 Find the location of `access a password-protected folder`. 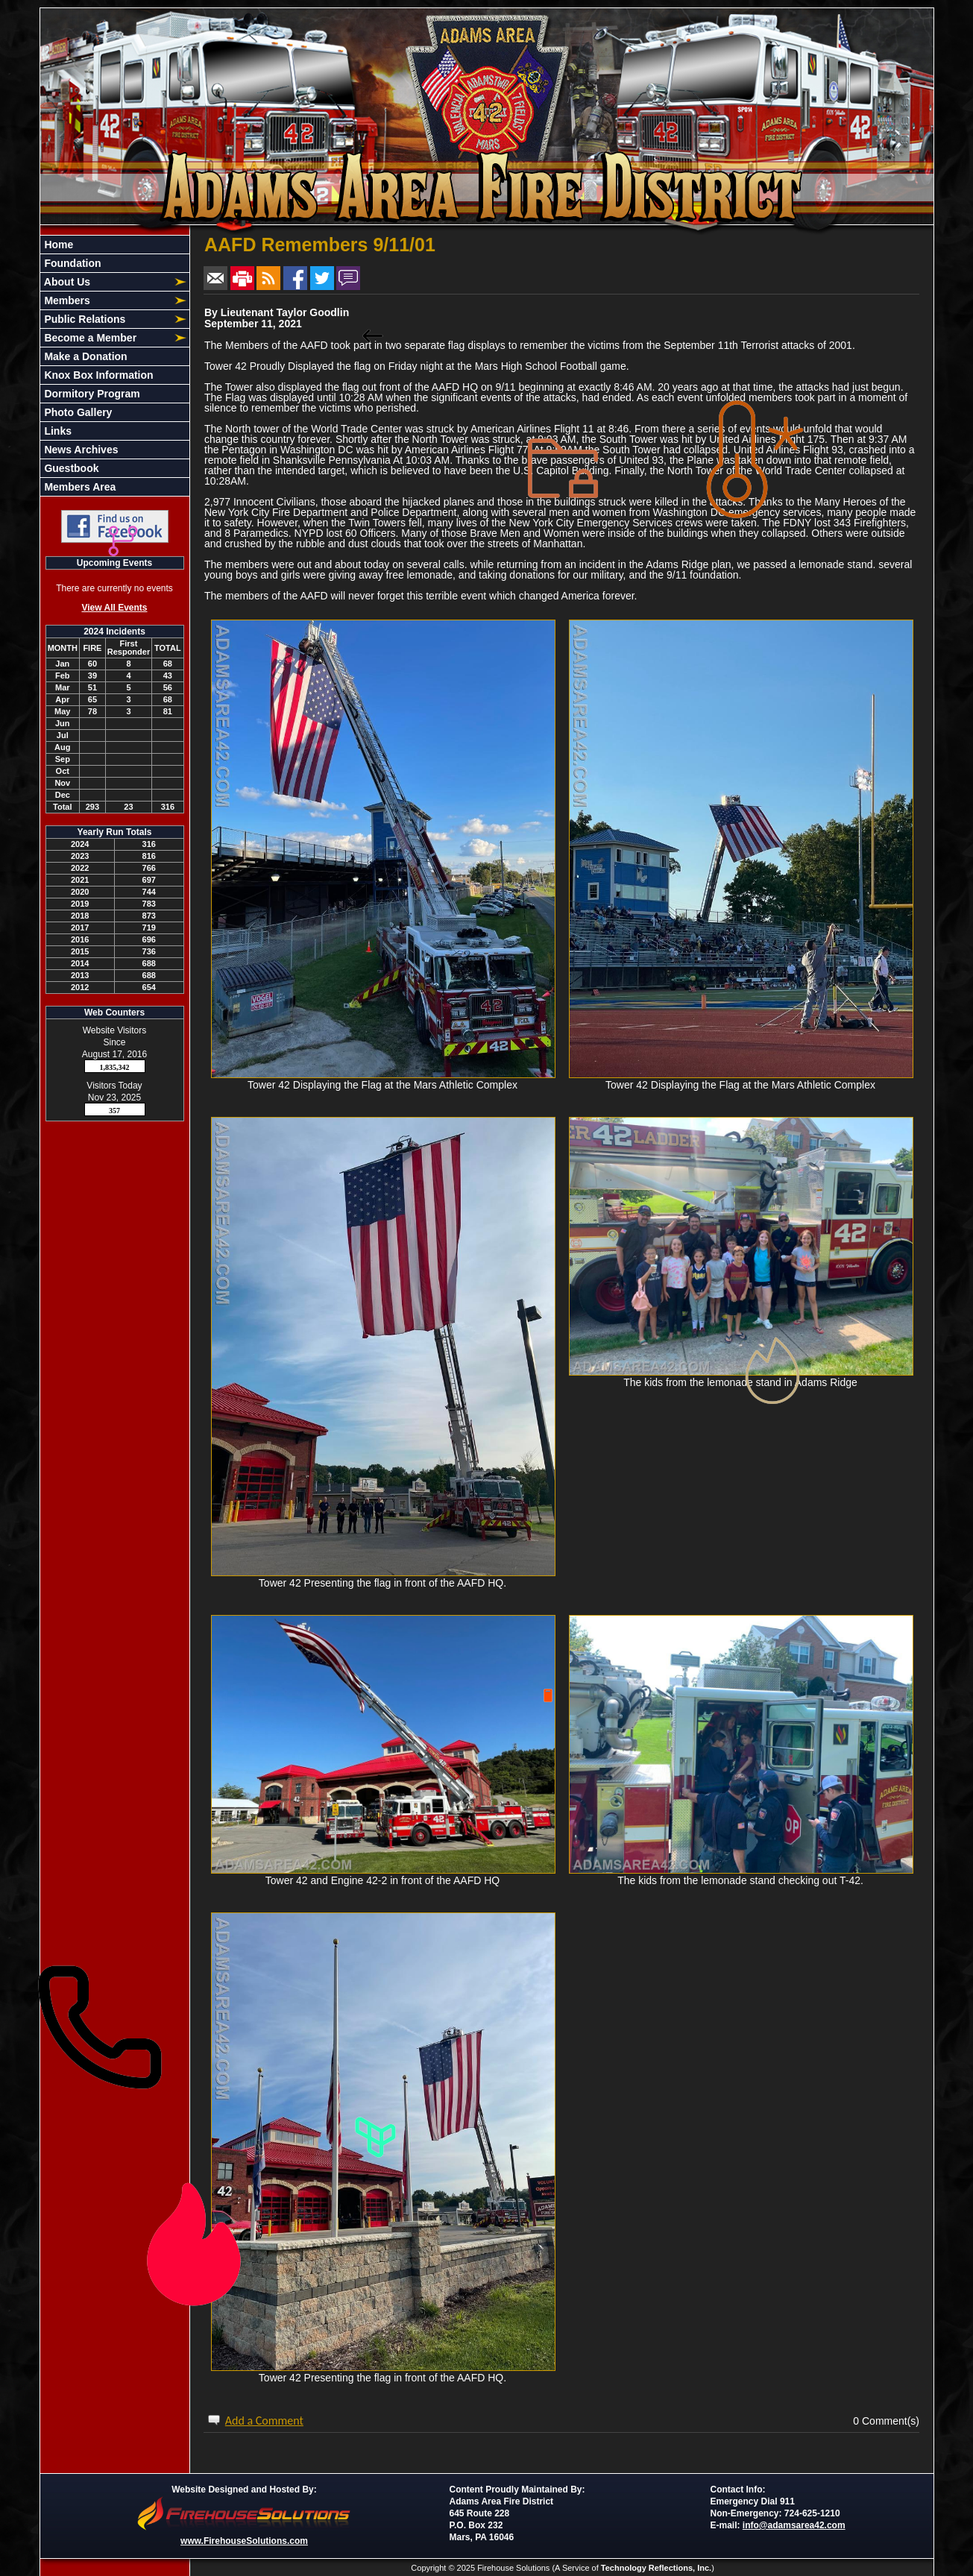

access a password-protected folder is located at coordinates (563, 468).